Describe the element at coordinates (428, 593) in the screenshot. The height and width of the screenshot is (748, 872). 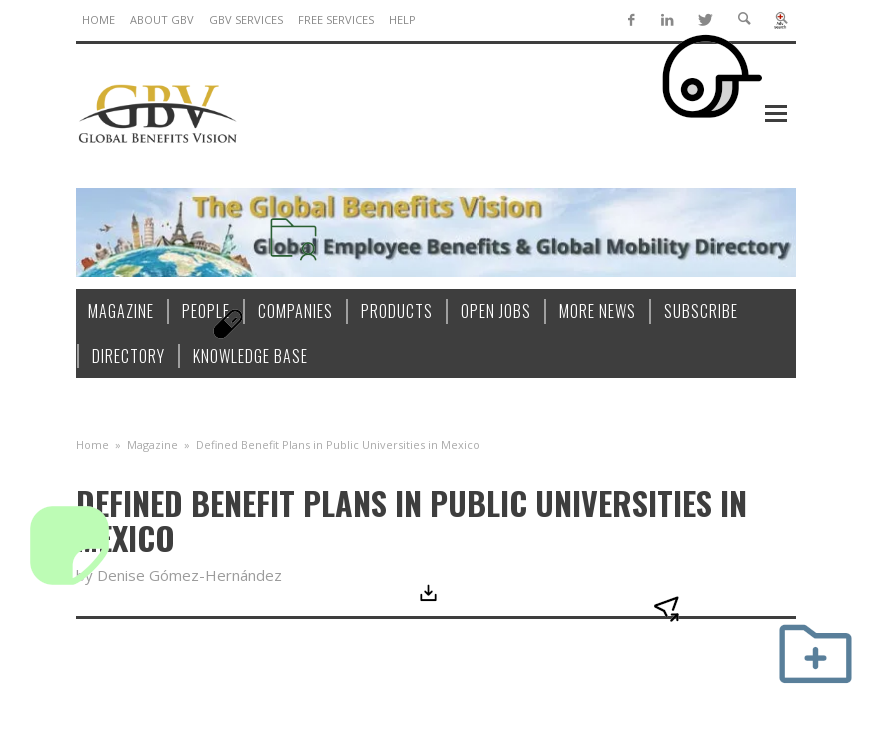
I see `download a file to your device` at that location.